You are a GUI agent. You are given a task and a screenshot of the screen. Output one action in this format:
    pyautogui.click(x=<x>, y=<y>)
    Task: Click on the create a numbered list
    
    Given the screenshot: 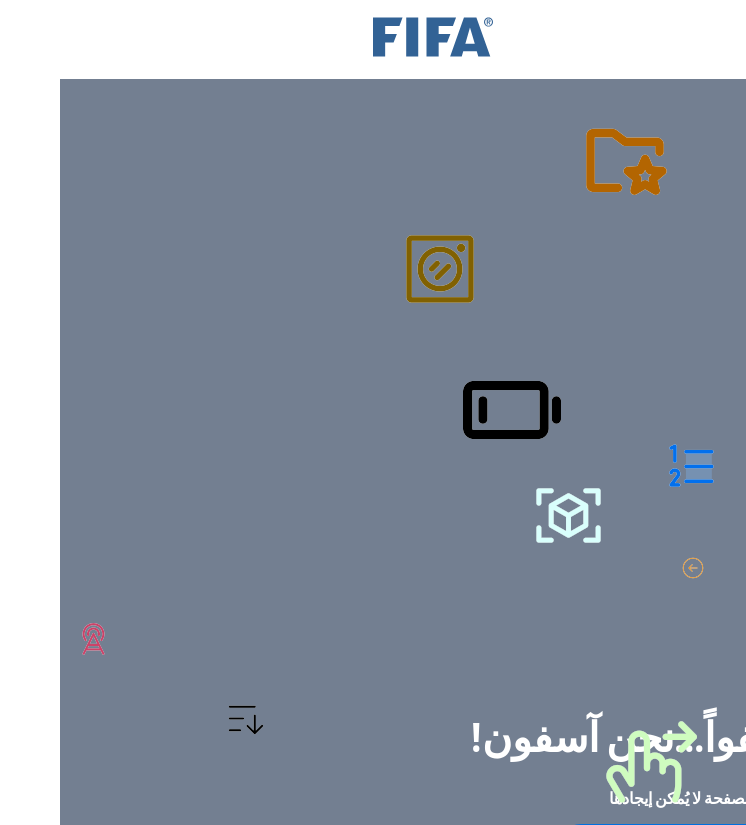 What is the action you would take?
    pyautogui.click(x=691, y=466)
    